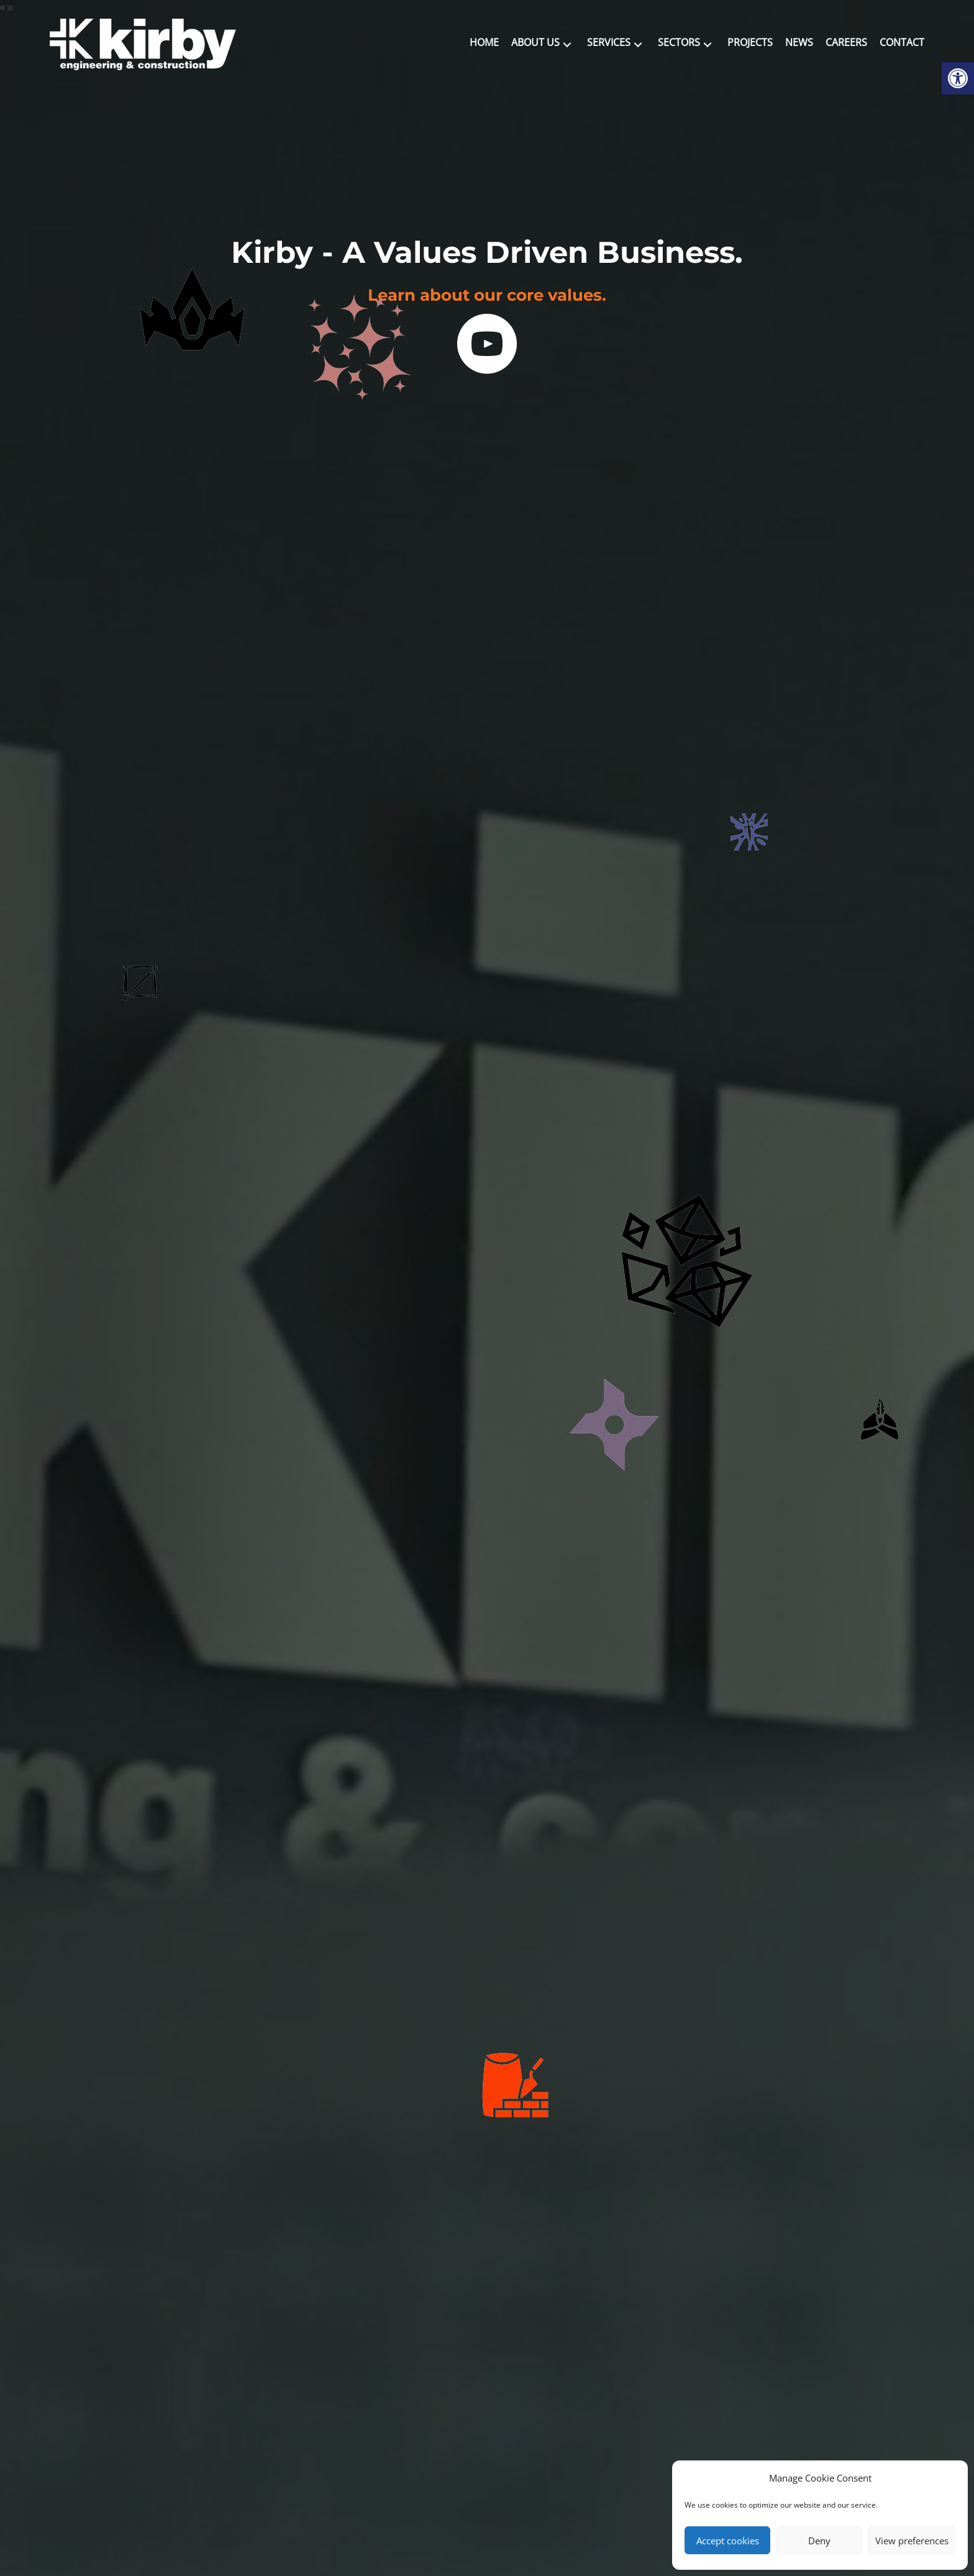 The image size is (974, 2576). What do you see at coordinates (192, 311) in the screenshot?
I see `indicates royalty or kingdom-related game feature` at bounding box center [192, 311].